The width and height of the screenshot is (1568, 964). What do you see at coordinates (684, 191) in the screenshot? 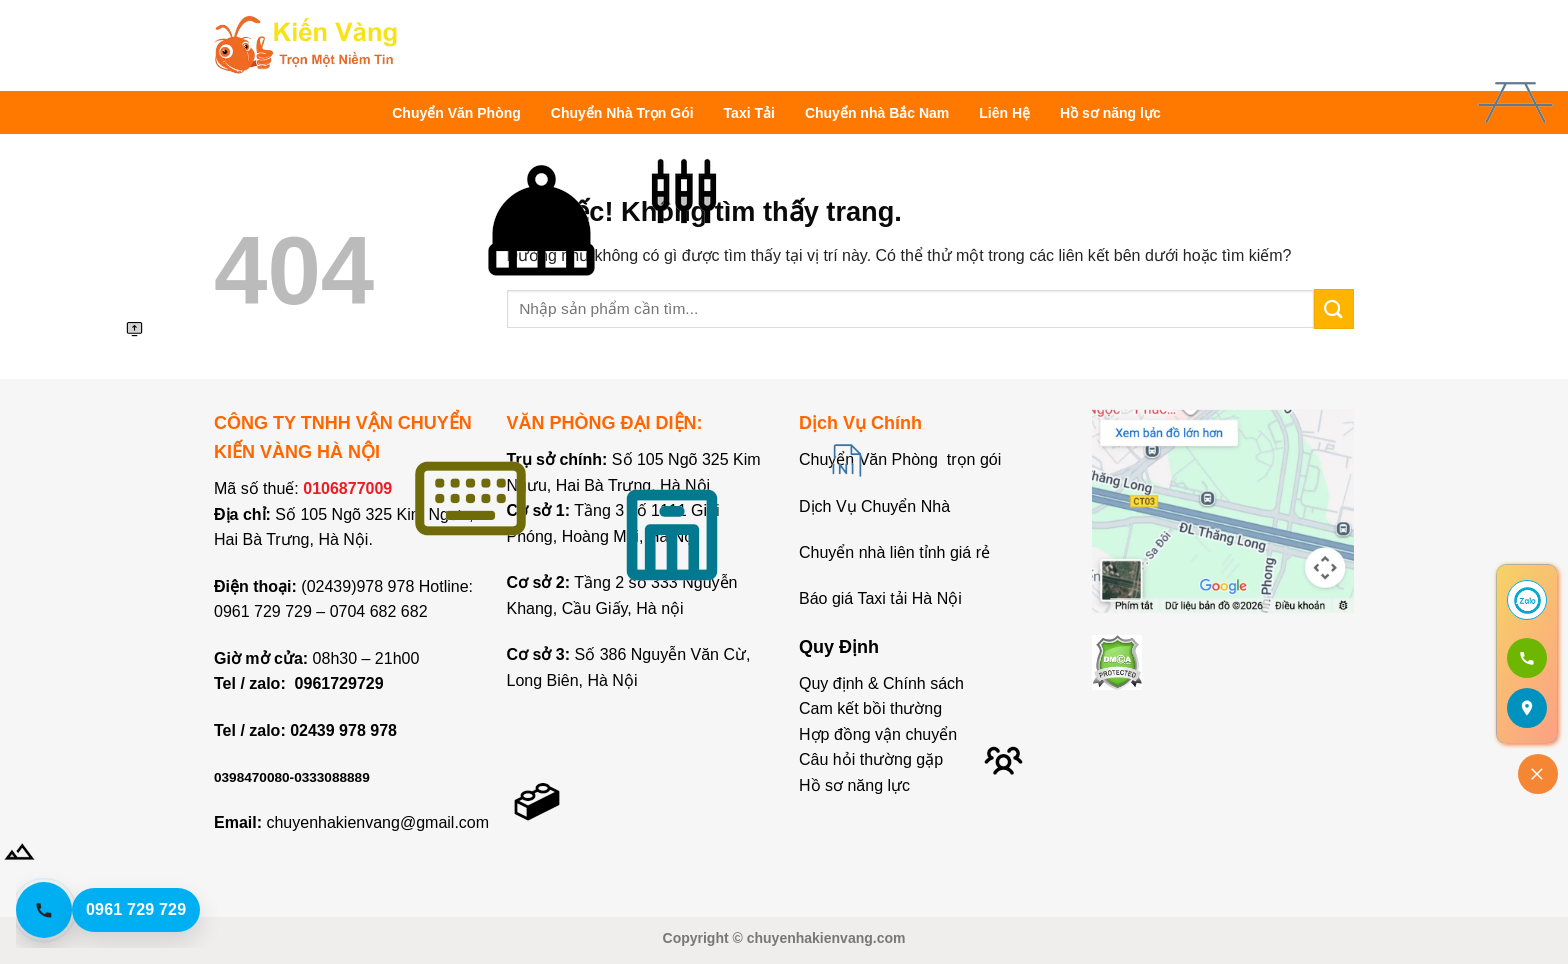
I see `configure audio or video input connections` at bounding box center [684, 191].